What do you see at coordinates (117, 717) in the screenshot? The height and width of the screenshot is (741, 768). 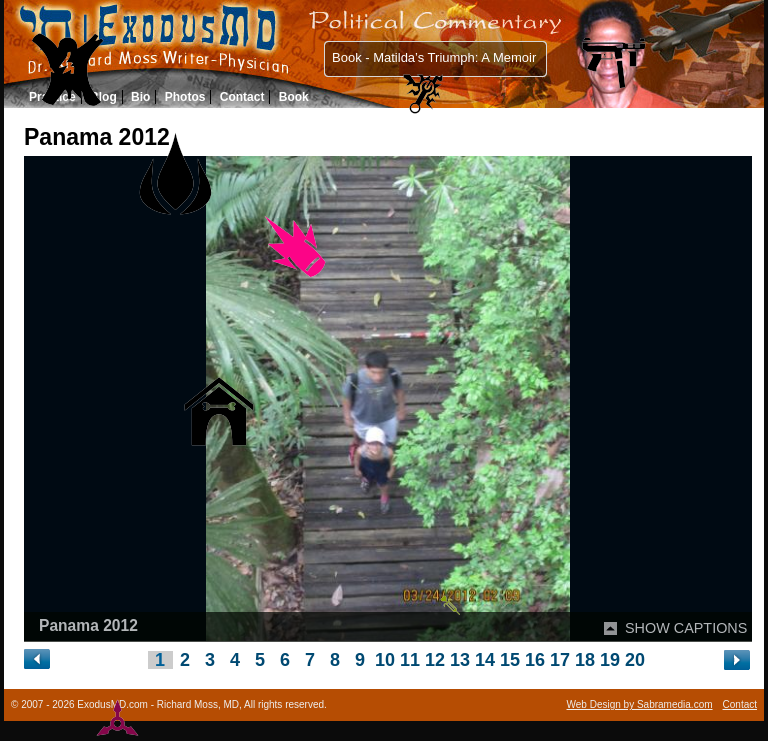 I see `throwing weapon icon in a game inventory` at bounding box center [117, 717].